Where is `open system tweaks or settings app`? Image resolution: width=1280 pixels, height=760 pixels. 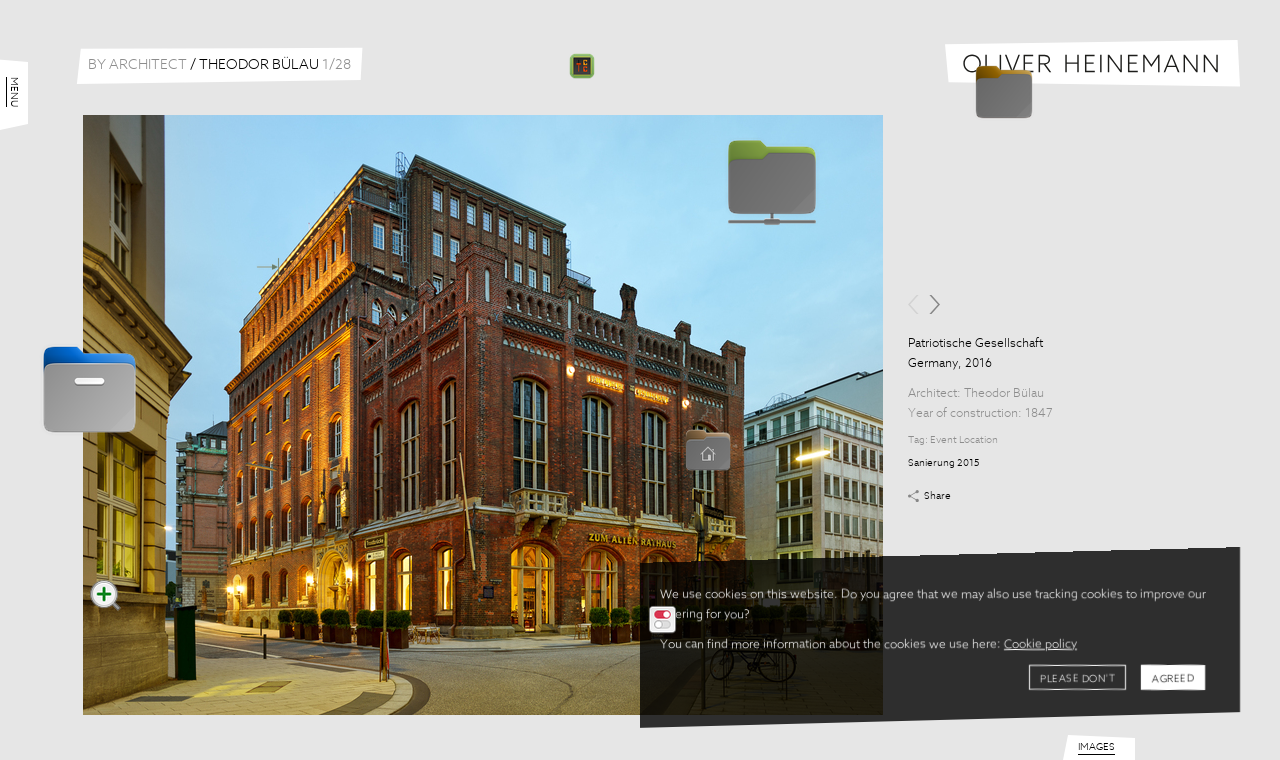
open system tweaks or settings app is located at coordinates (662, 619).